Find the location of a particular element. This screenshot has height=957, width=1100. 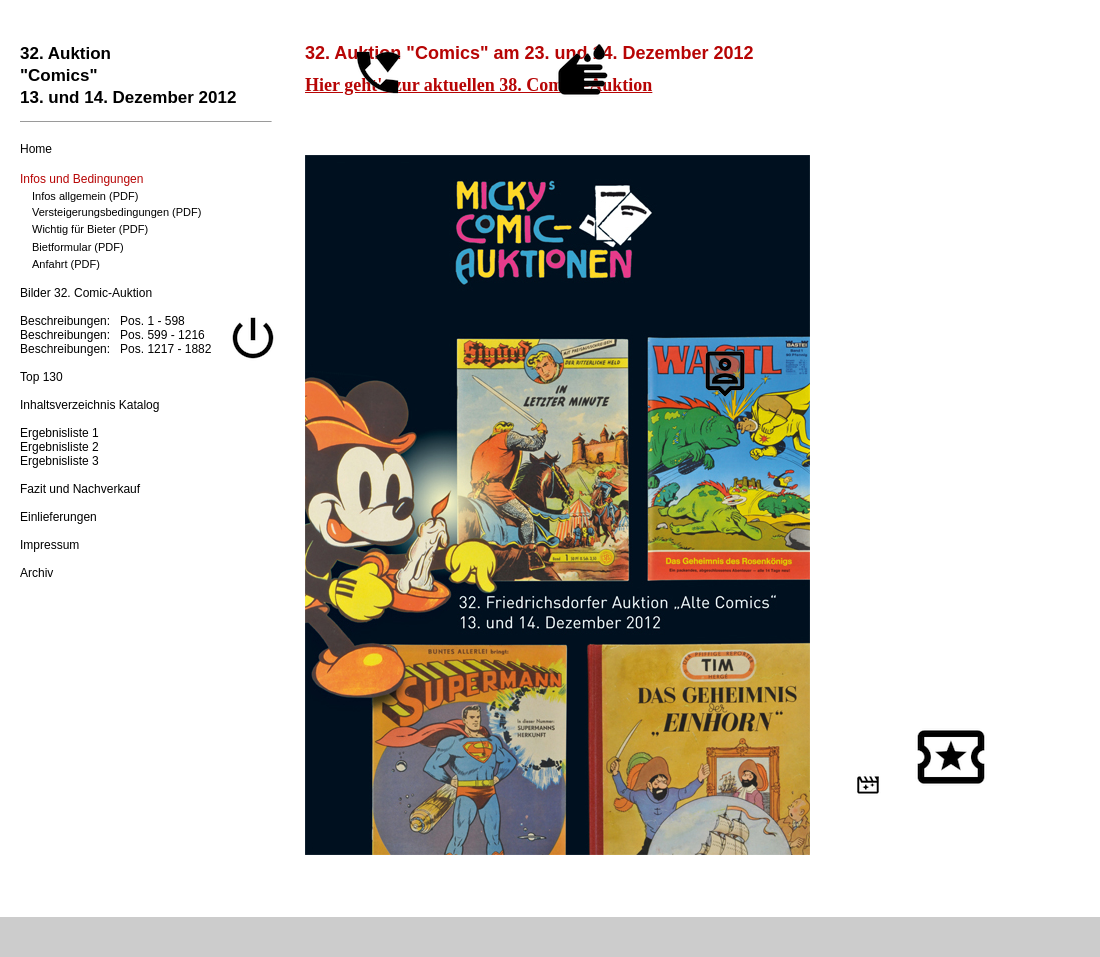

view a person's location on the map is located at coordinates (725, 373).